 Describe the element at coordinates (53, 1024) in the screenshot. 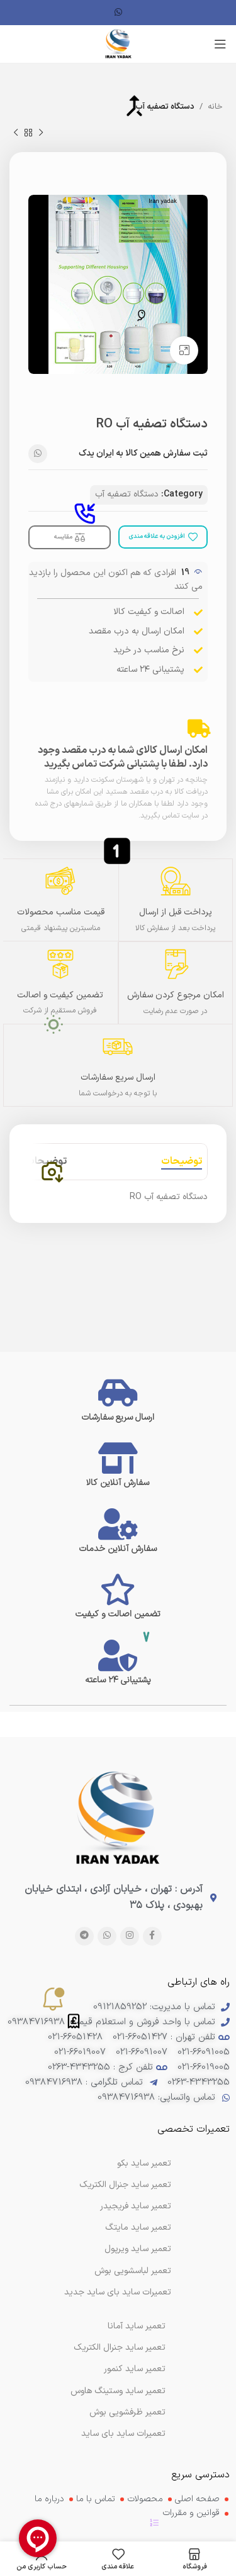

I see `adjust screen brightness to low setting` at that location.